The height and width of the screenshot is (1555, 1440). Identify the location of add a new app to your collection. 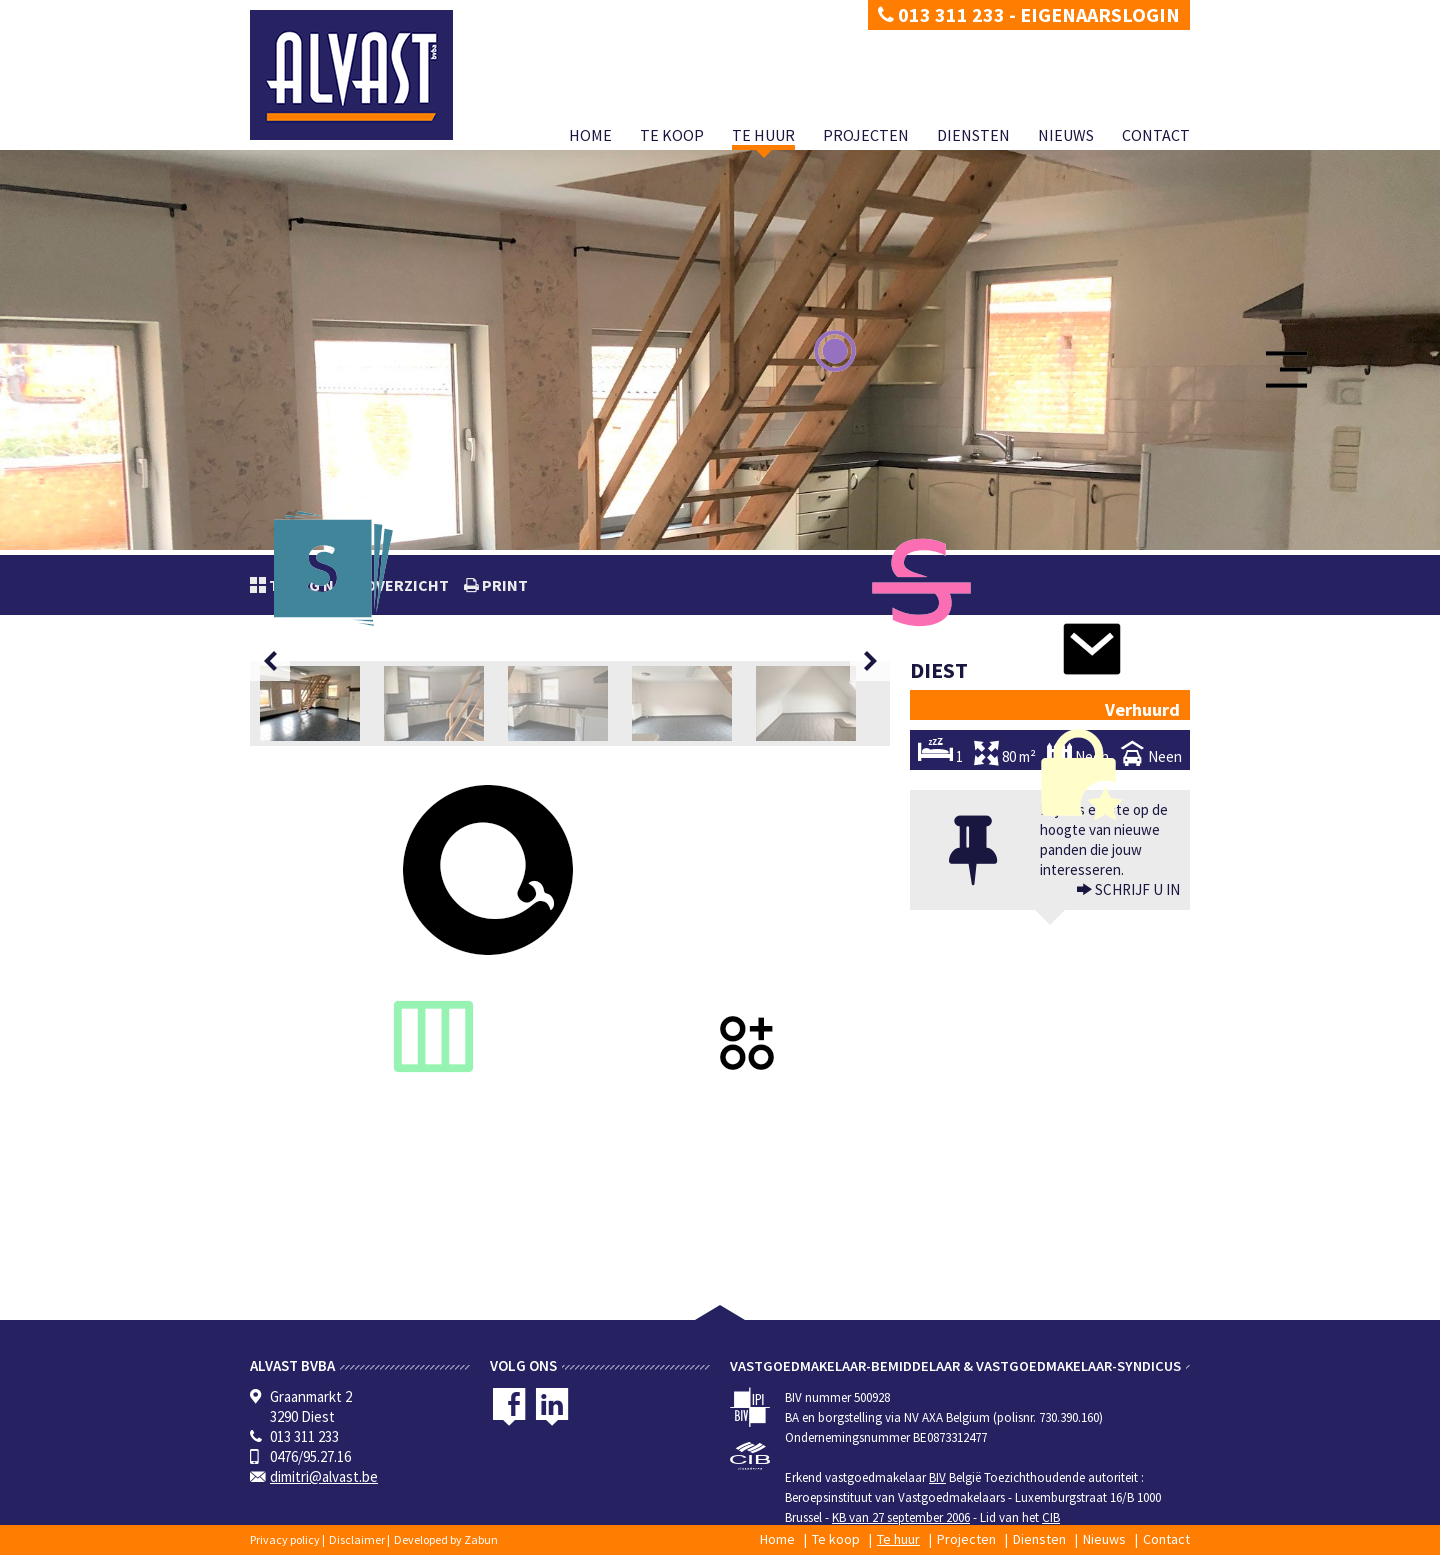
(747, 1043).